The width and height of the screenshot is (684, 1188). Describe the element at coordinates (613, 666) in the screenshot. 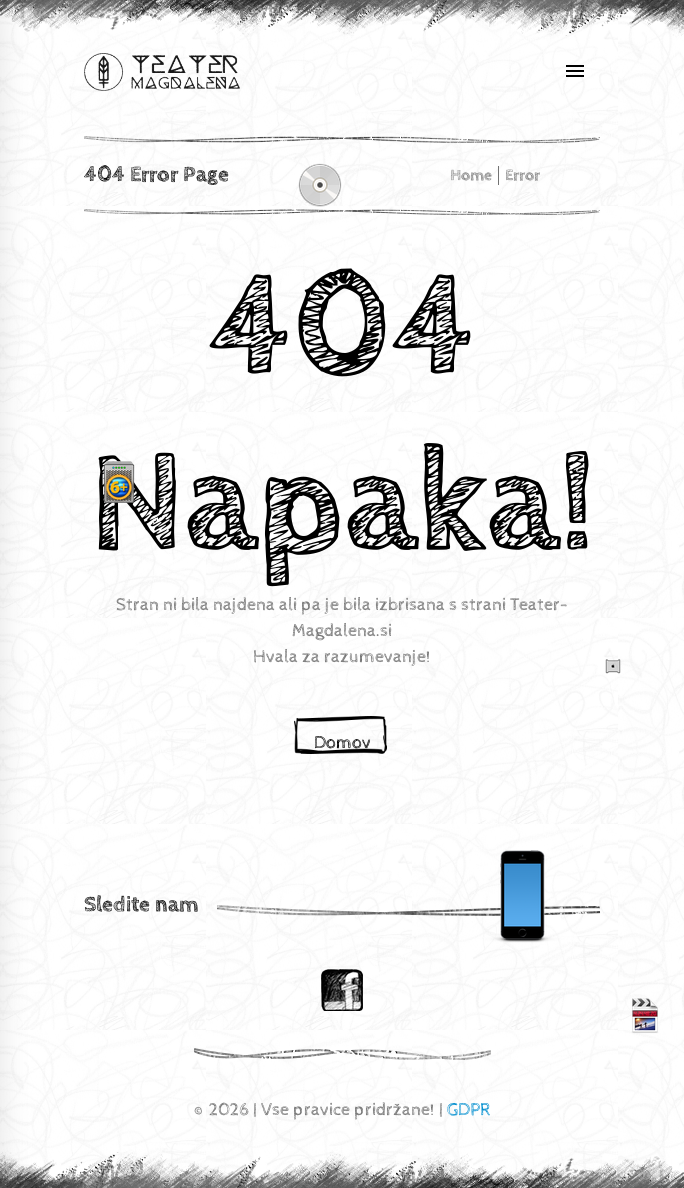

I see `navigate to mac pro in finder sidebar` at that location.